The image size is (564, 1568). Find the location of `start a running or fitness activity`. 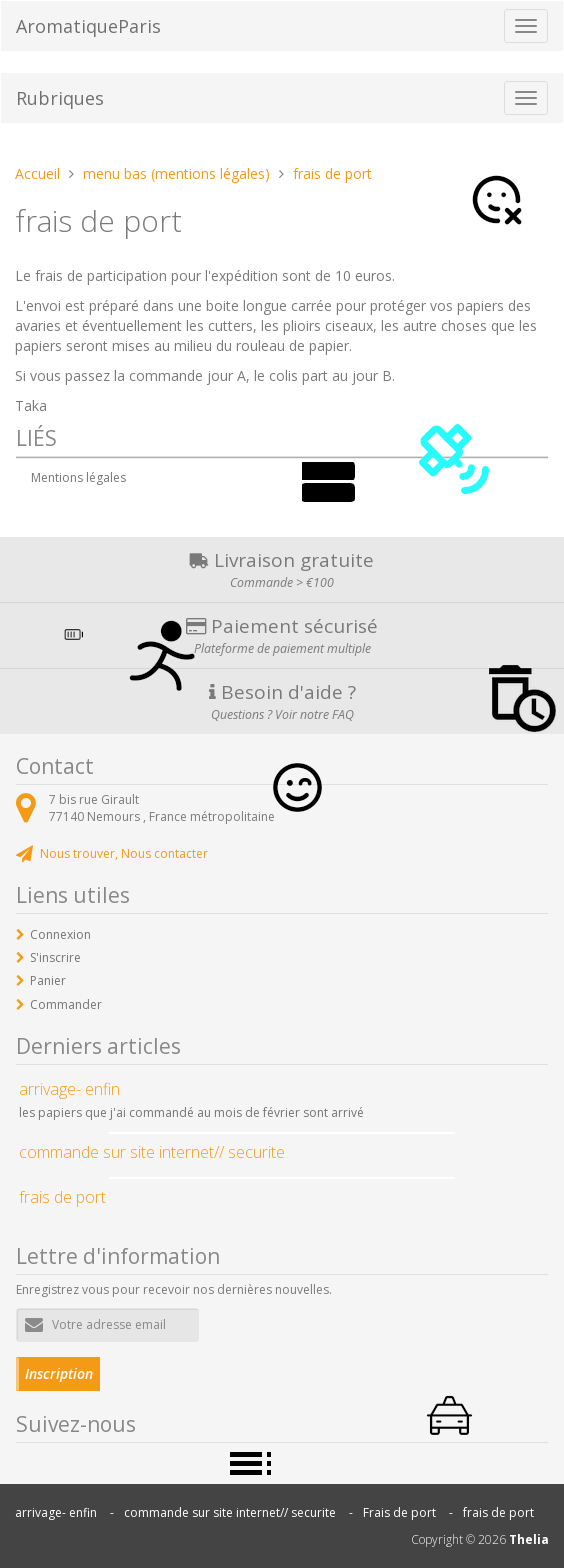

start a running or fitness activity is located at coordinates (163, 654).